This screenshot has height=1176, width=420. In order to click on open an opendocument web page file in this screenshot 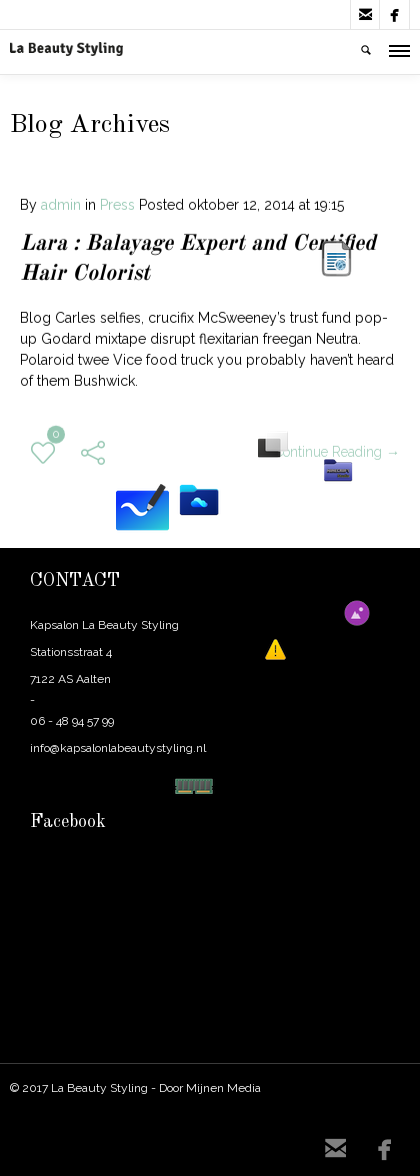, I will do `click(336, 258)`.